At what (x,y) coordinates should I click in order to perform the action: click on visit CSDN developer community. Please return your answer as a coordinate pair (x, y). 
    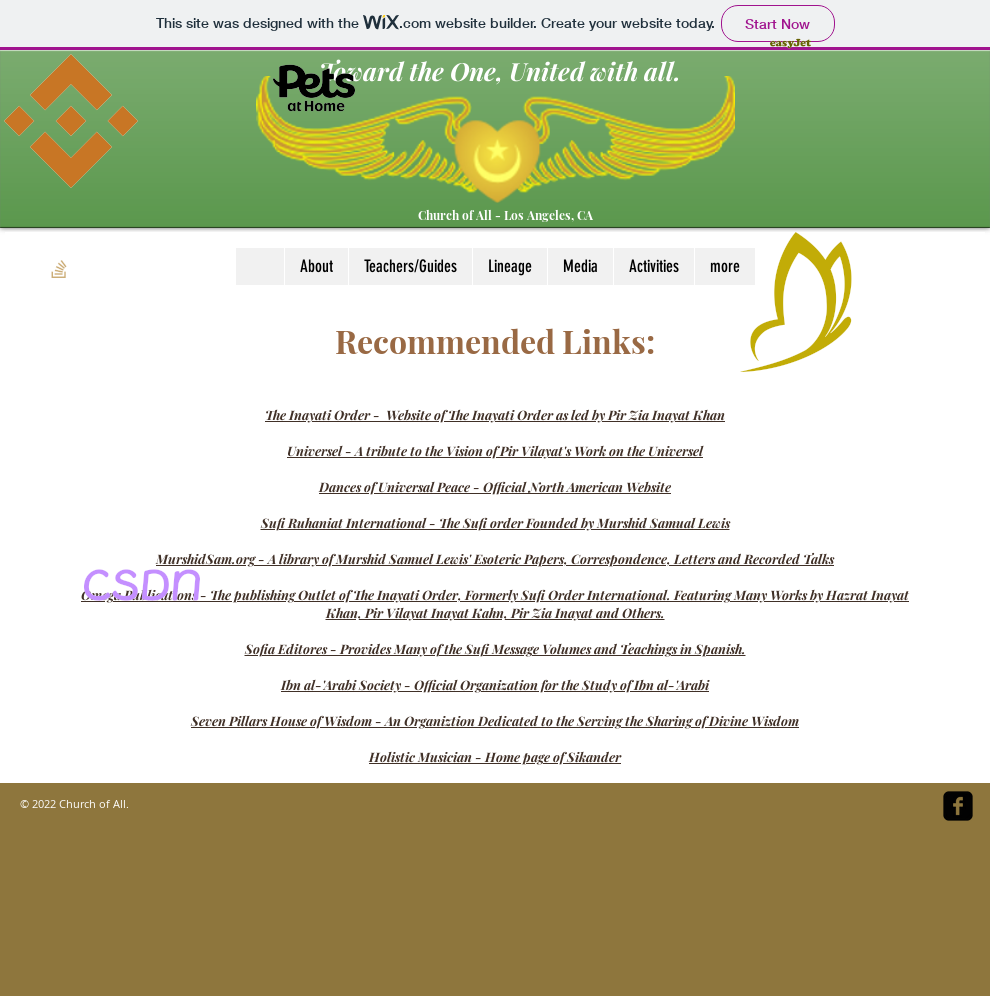
    Looking at the image, I should click on (142, 585).